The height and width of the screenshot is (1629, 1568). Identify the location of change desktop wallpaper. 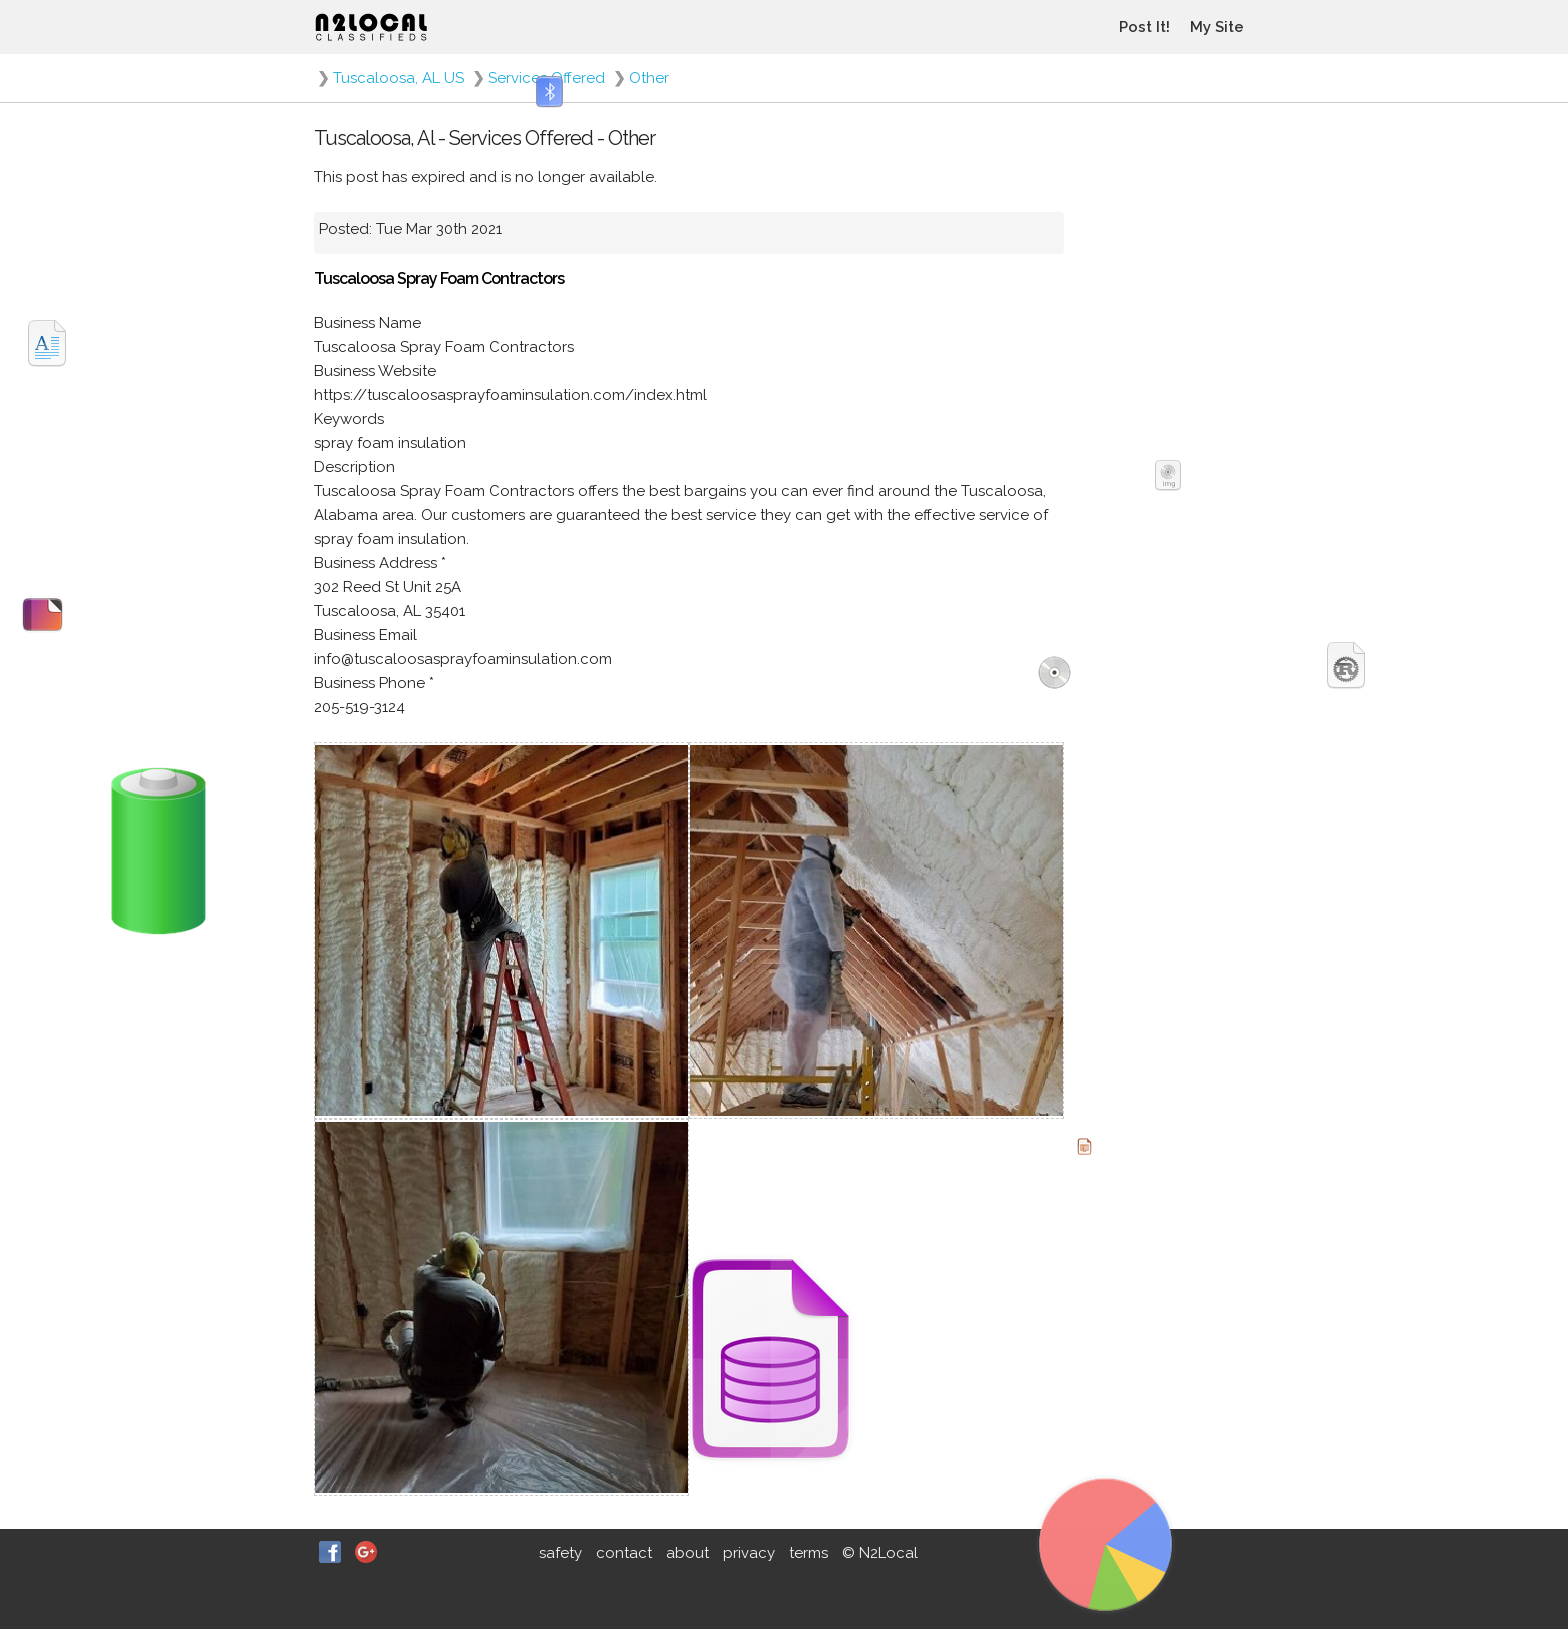
(42, 614).